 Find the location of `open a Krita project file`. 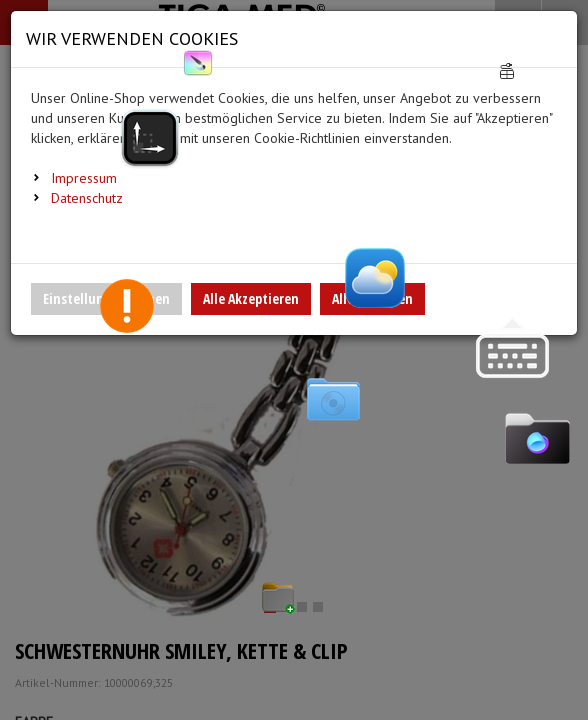

open a Krita project file is located at coordinates (198, 62).